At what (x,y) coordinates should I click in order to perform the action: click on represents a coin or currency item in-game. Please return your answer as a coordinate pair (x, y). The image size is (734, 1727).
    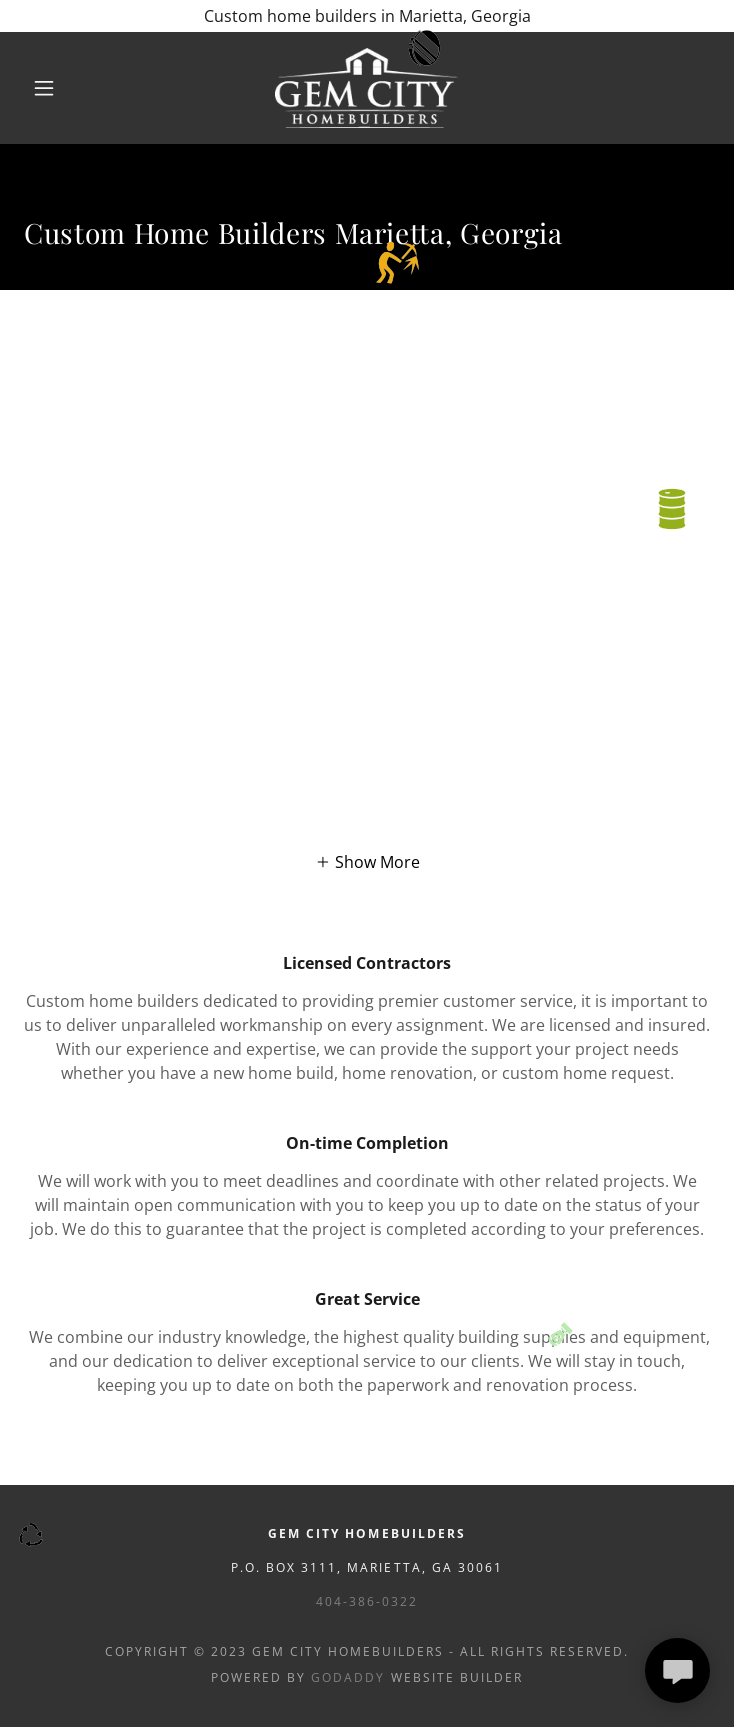
    Looking at the image, I should click on (425, 48).